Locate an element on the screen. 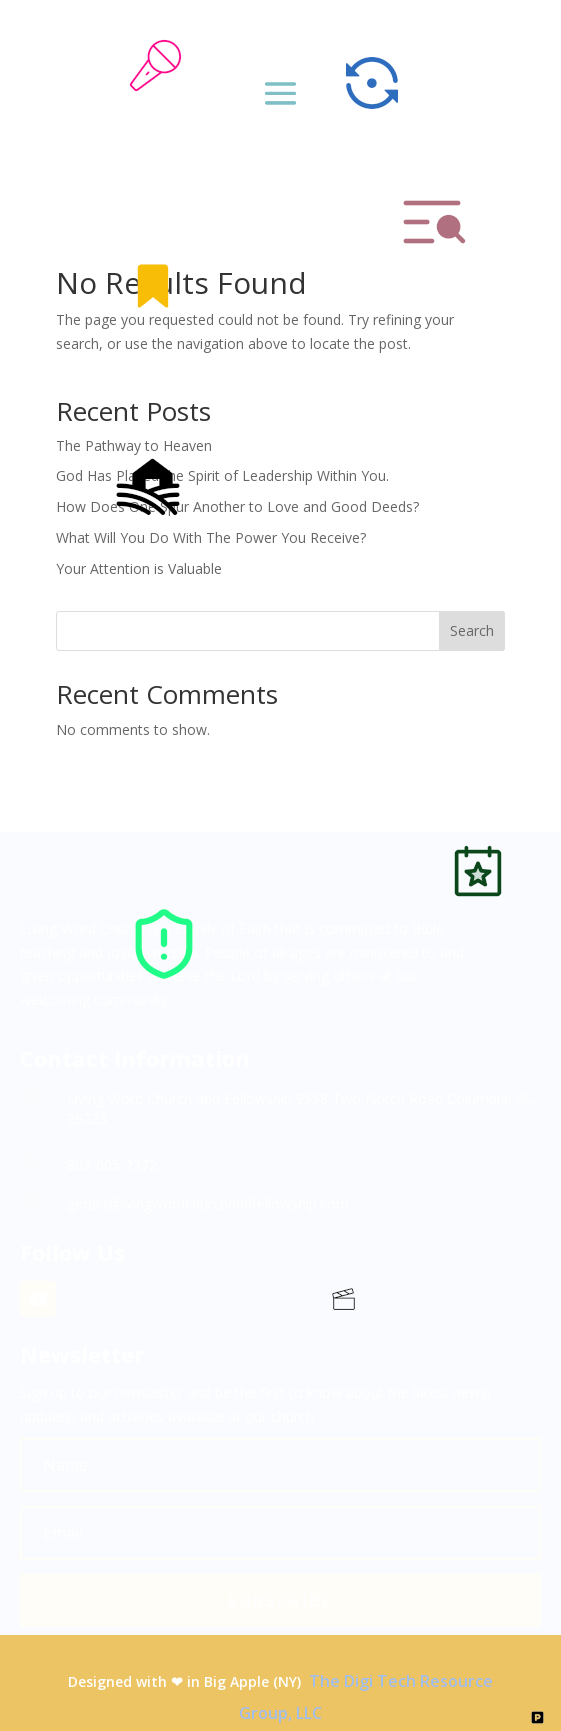  security warning or alert detected is located at coordinates (164, 944).